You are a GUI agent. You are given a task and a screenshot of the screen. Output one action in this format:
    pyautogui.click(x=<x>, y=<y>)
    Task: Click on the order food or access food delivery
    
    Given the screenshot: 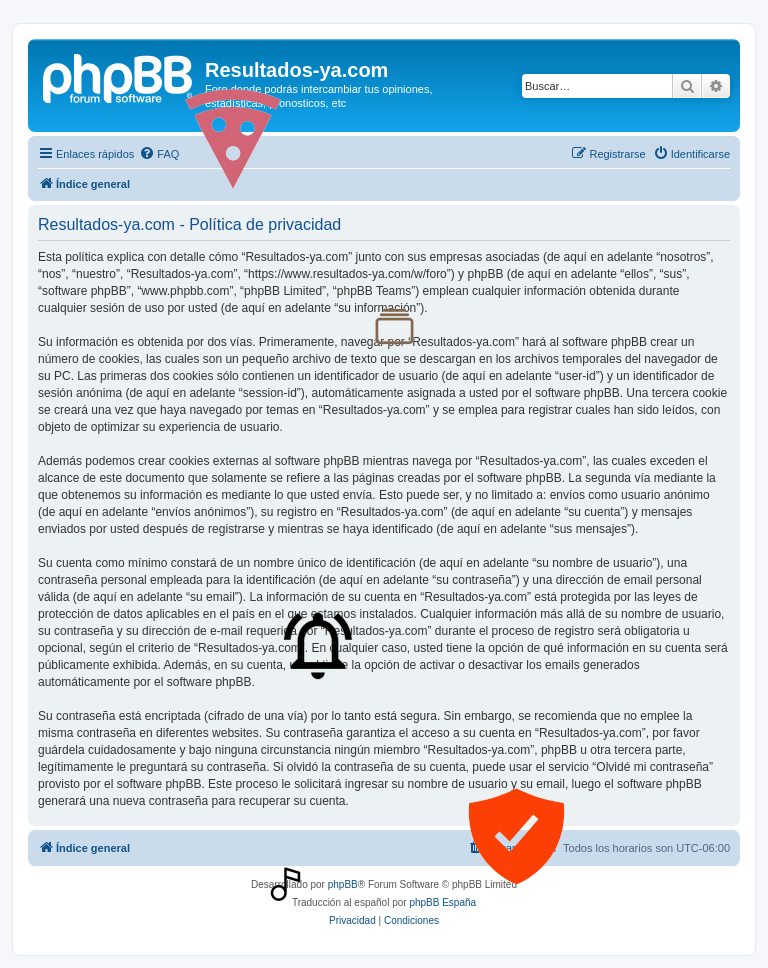 What is the action you would take?
    pyautogui.click(x=233, y=139)
    